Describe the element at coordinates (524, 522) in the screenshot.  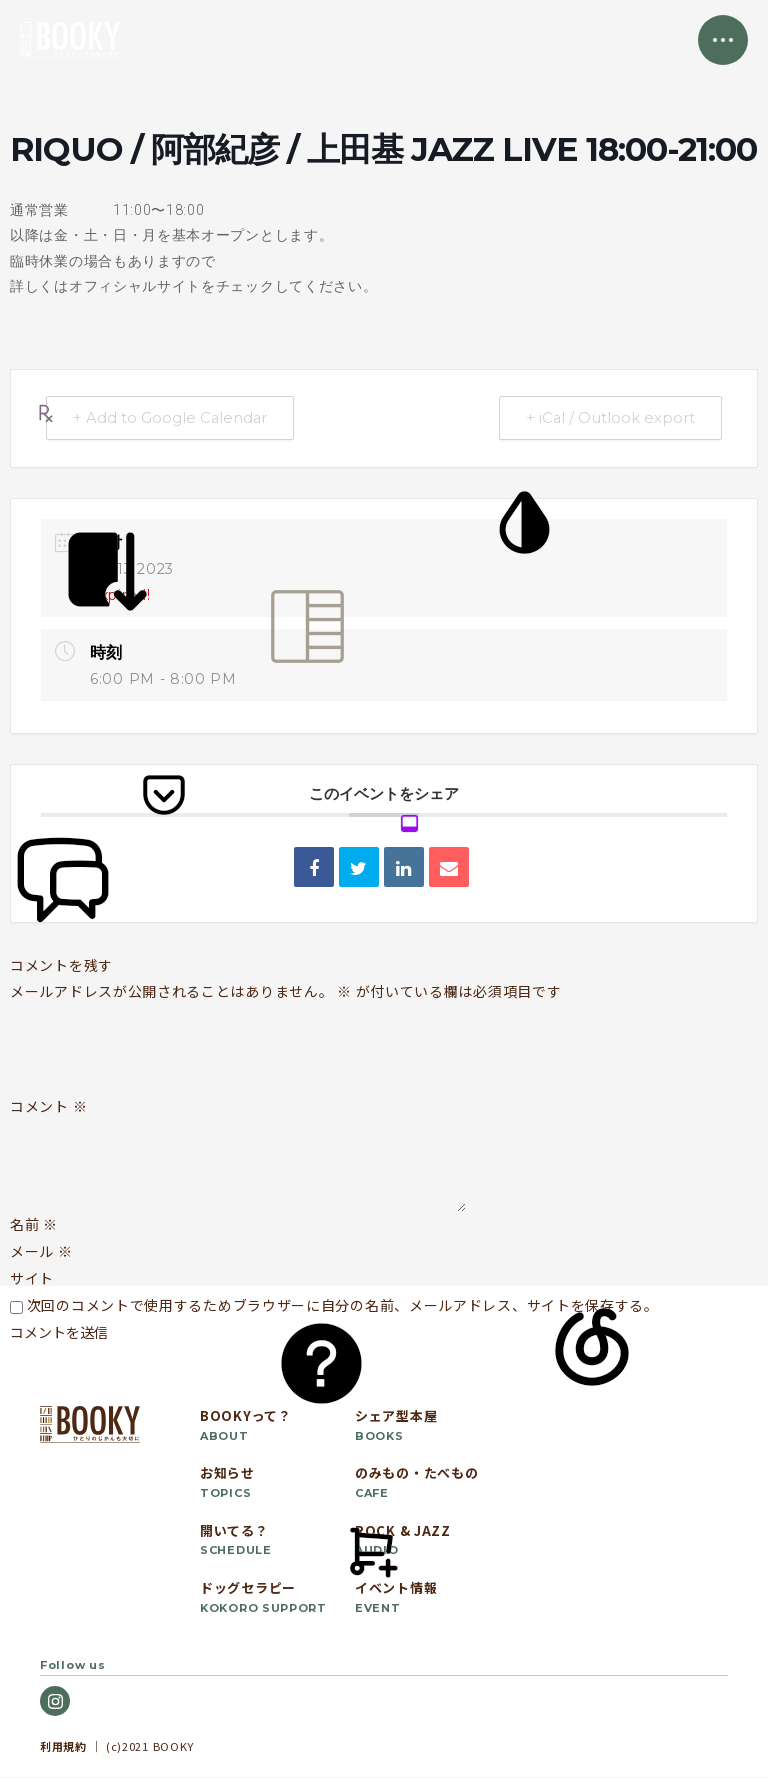
I see `adjust opacity or transparency level` at that location.